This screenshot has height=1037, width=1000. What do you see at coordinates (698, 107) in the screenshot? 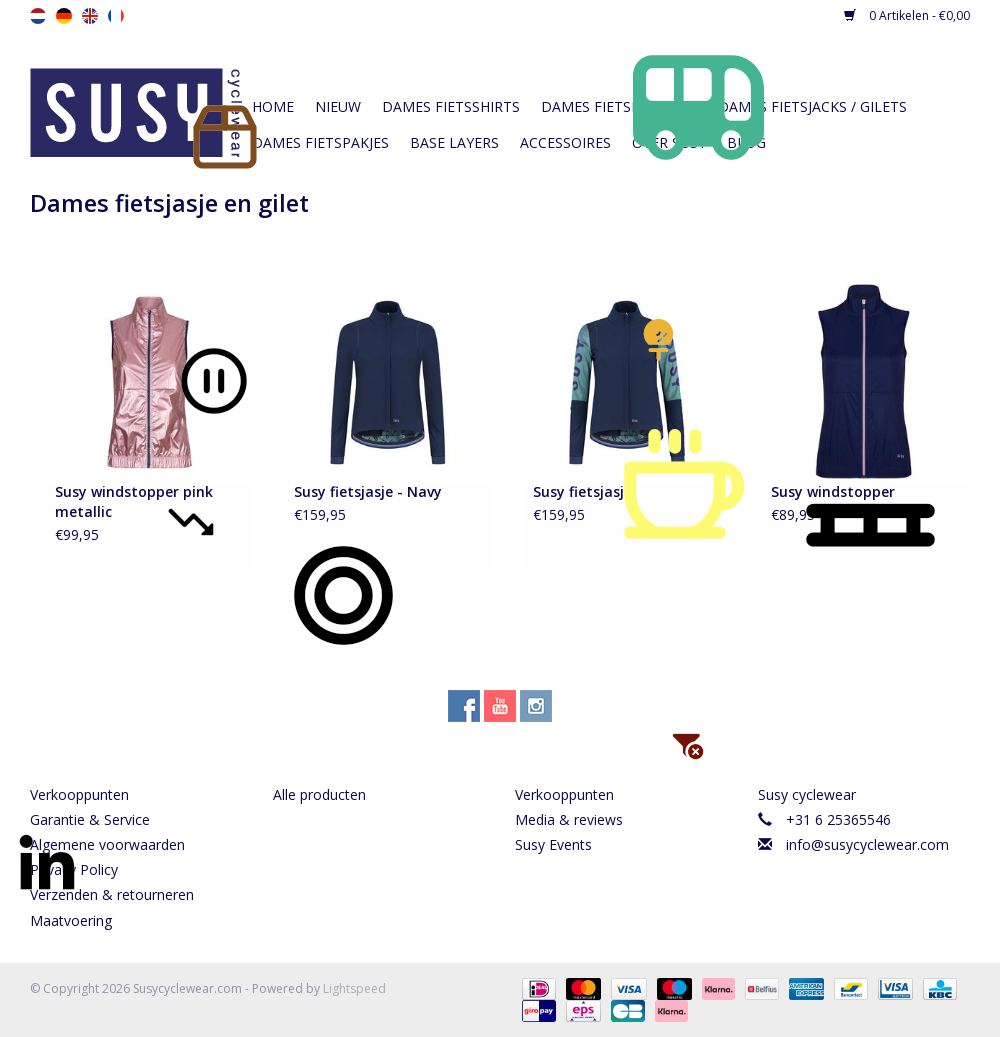
I see `view bus or public transit options` at bounding box center [698, 107].